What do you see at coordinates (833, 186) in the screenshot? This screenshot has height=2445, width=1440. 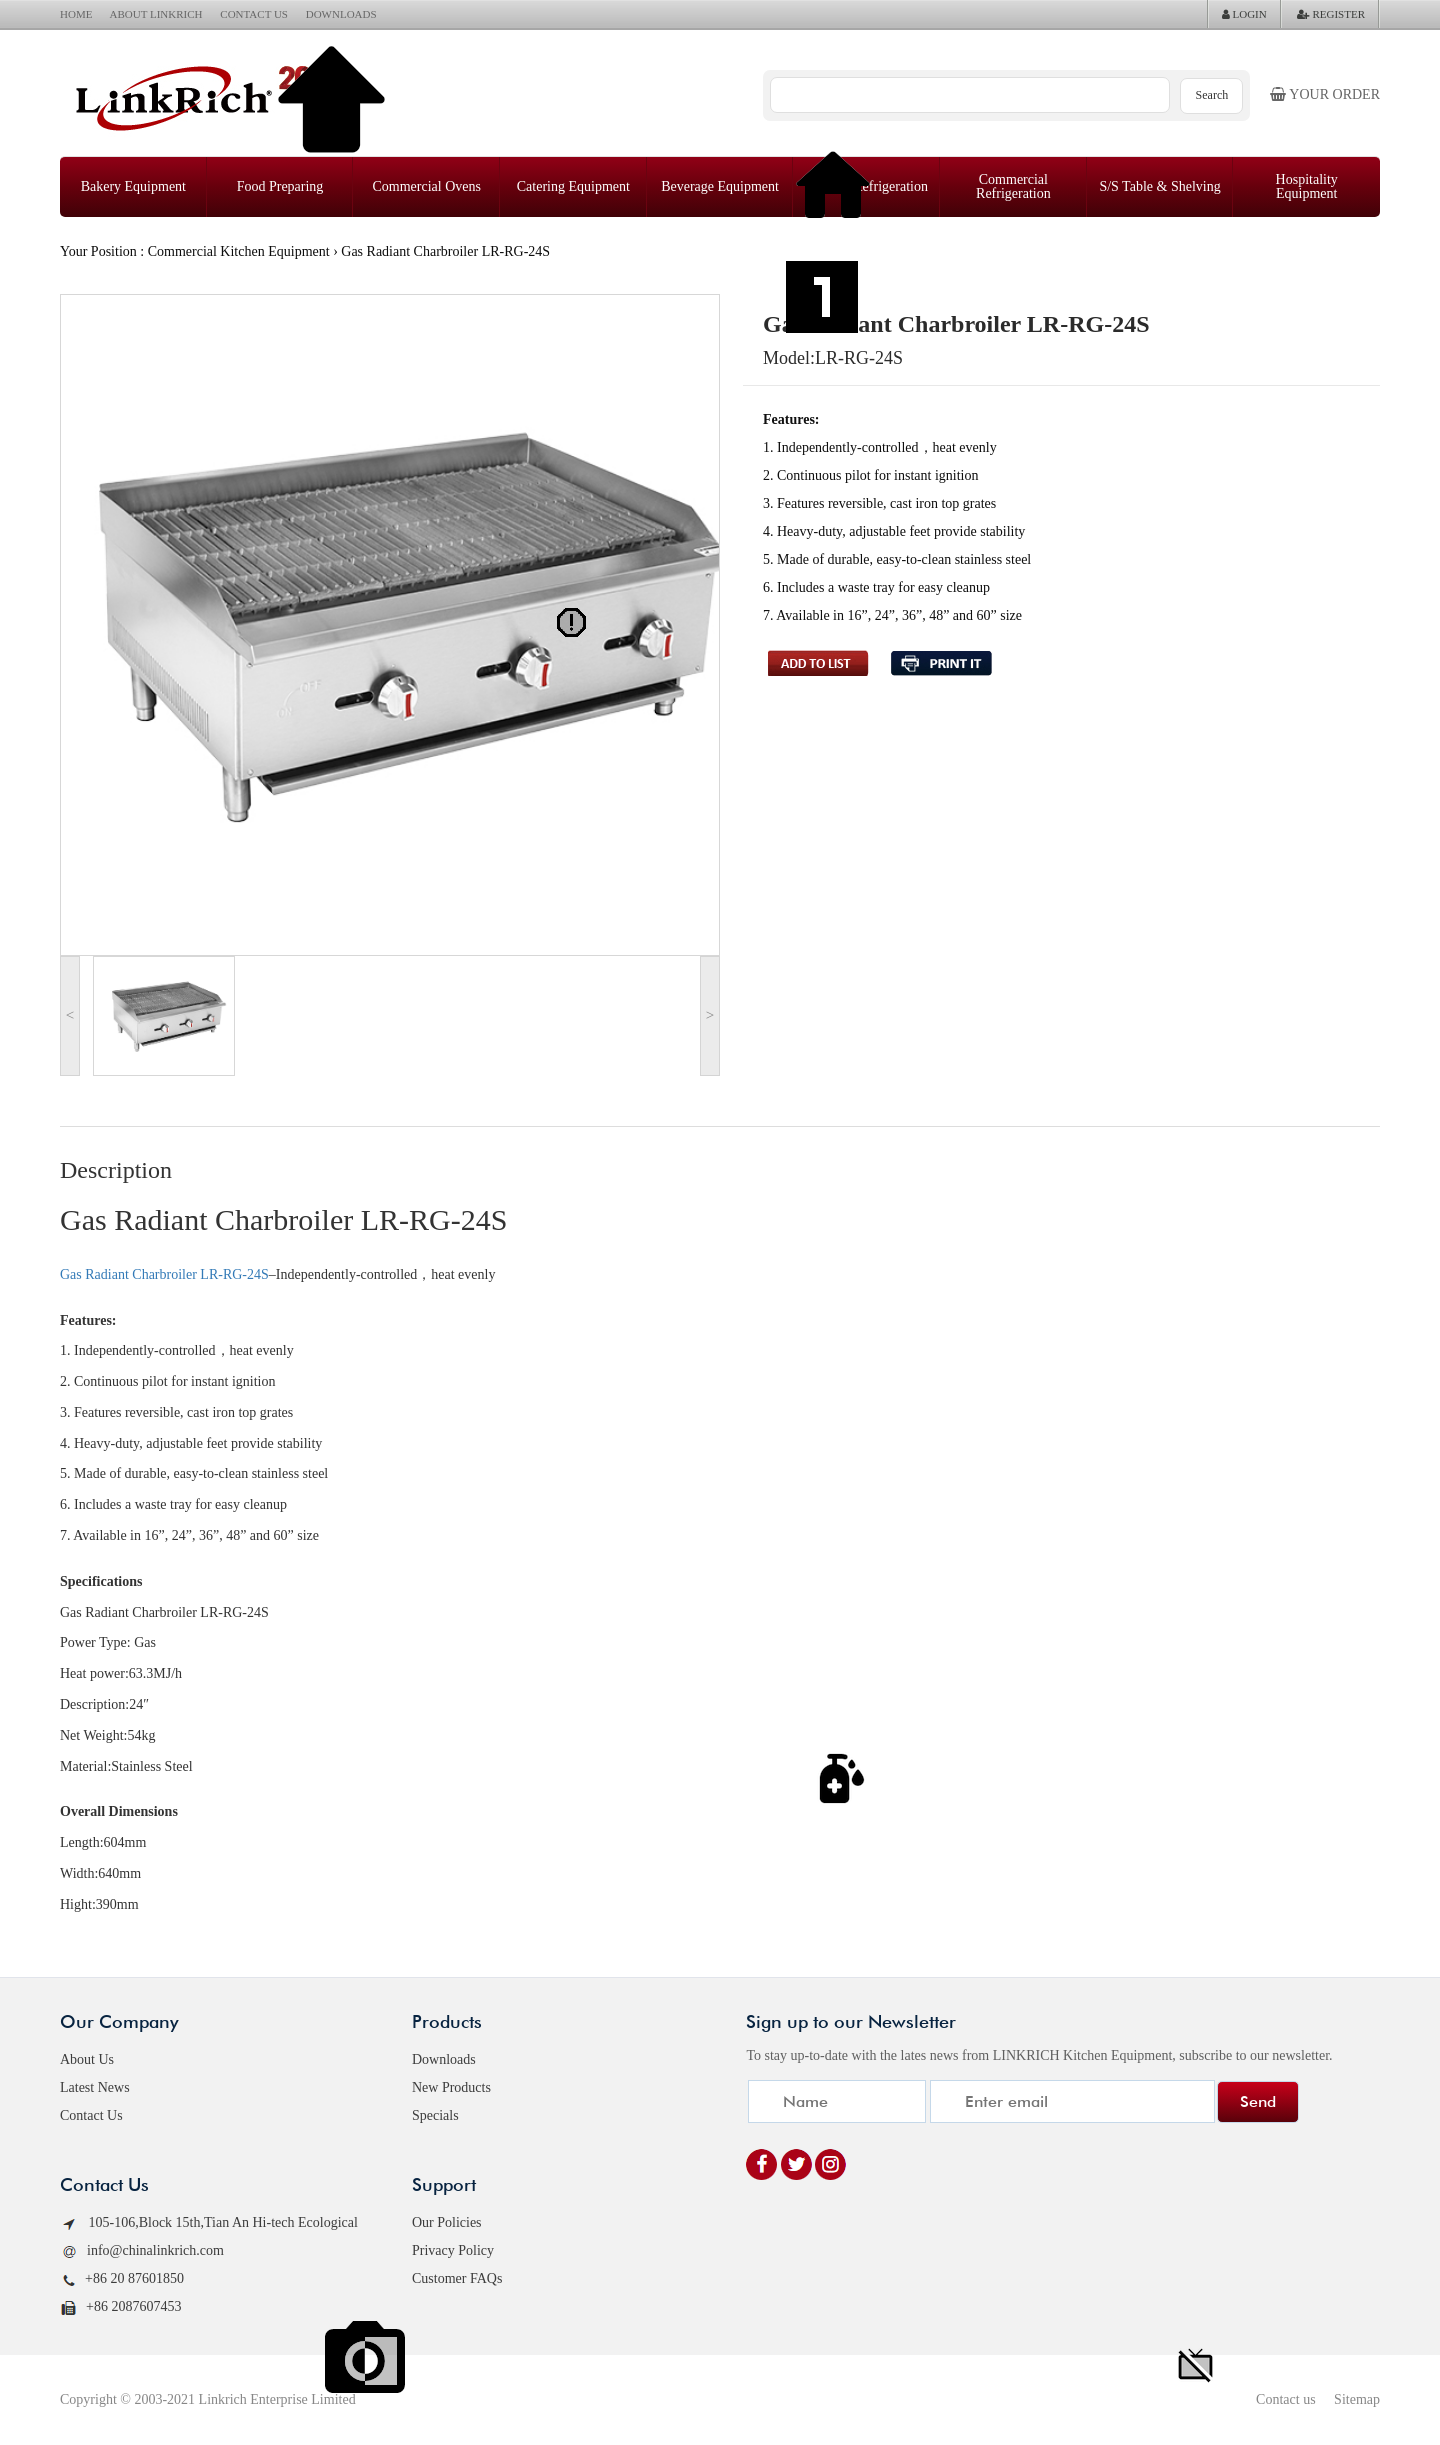 I see `navigate to the home screen` at bounding box center [833, 186].